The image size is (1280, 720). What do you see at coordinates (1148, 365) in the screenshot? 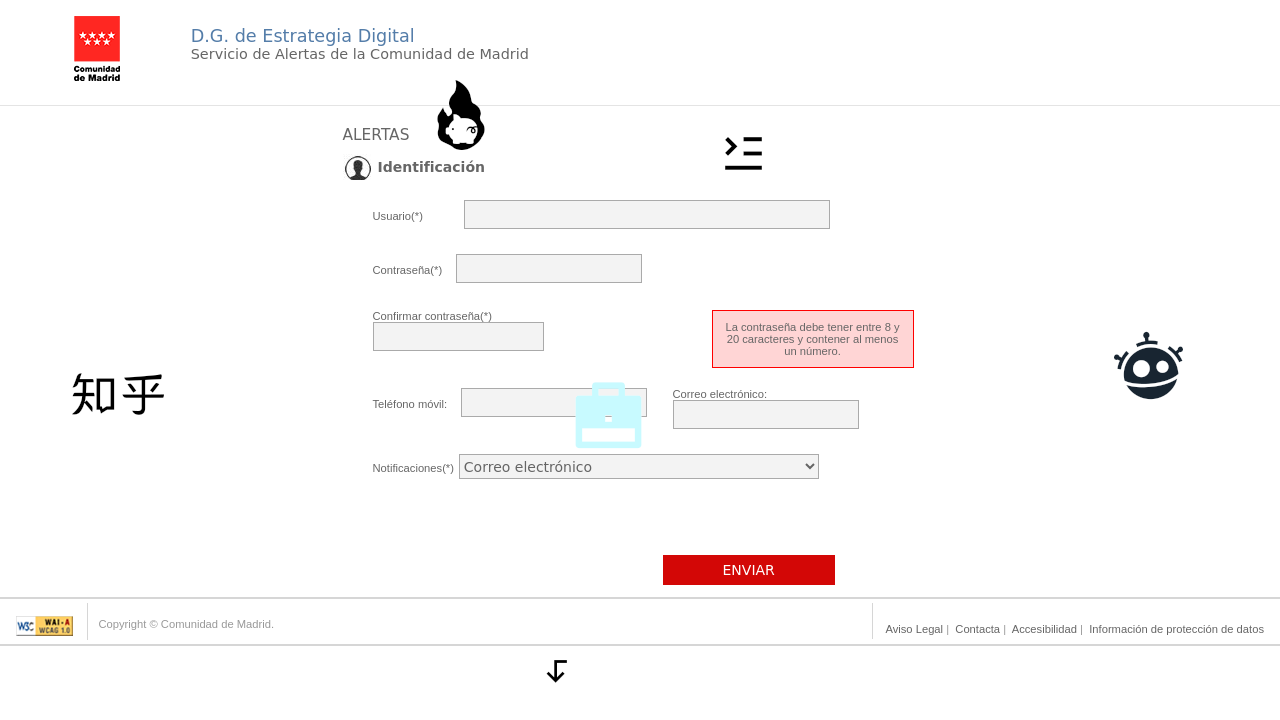
I see `visit freepik website` at bounding box center [1148, 365].